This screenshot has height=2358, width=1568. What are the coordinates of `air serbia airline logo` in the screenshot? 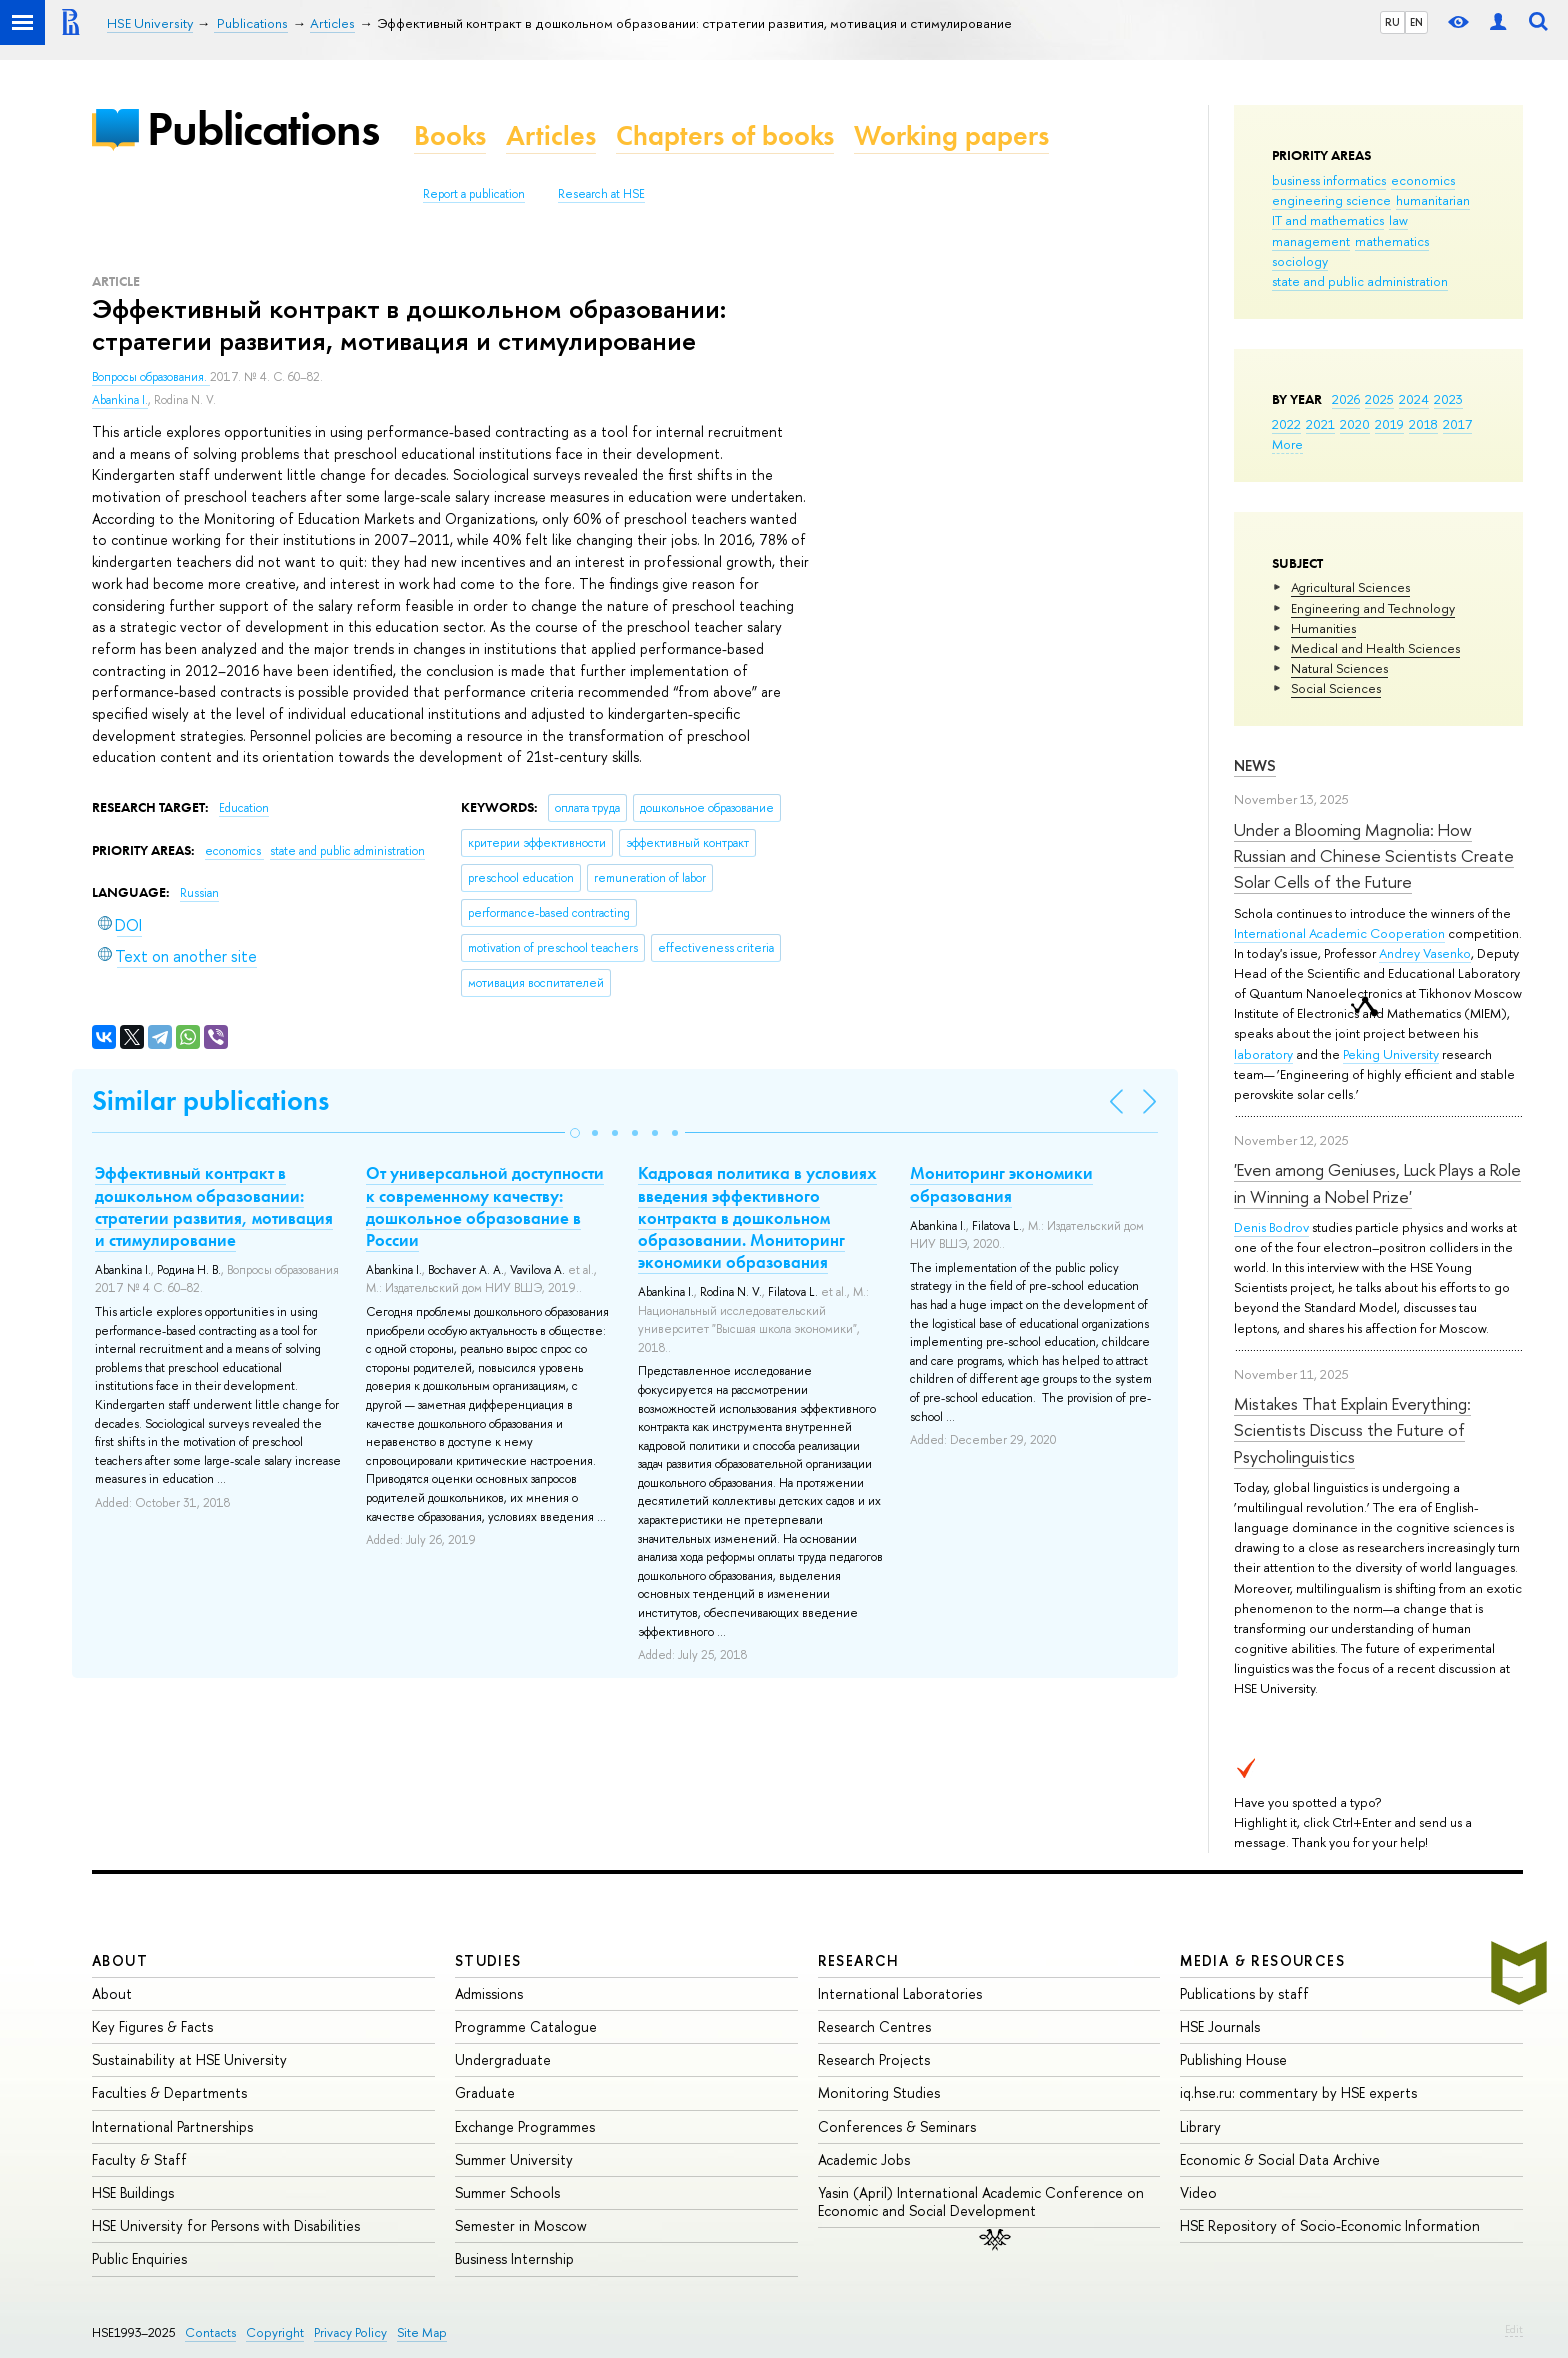 It's located at (995, 2240).